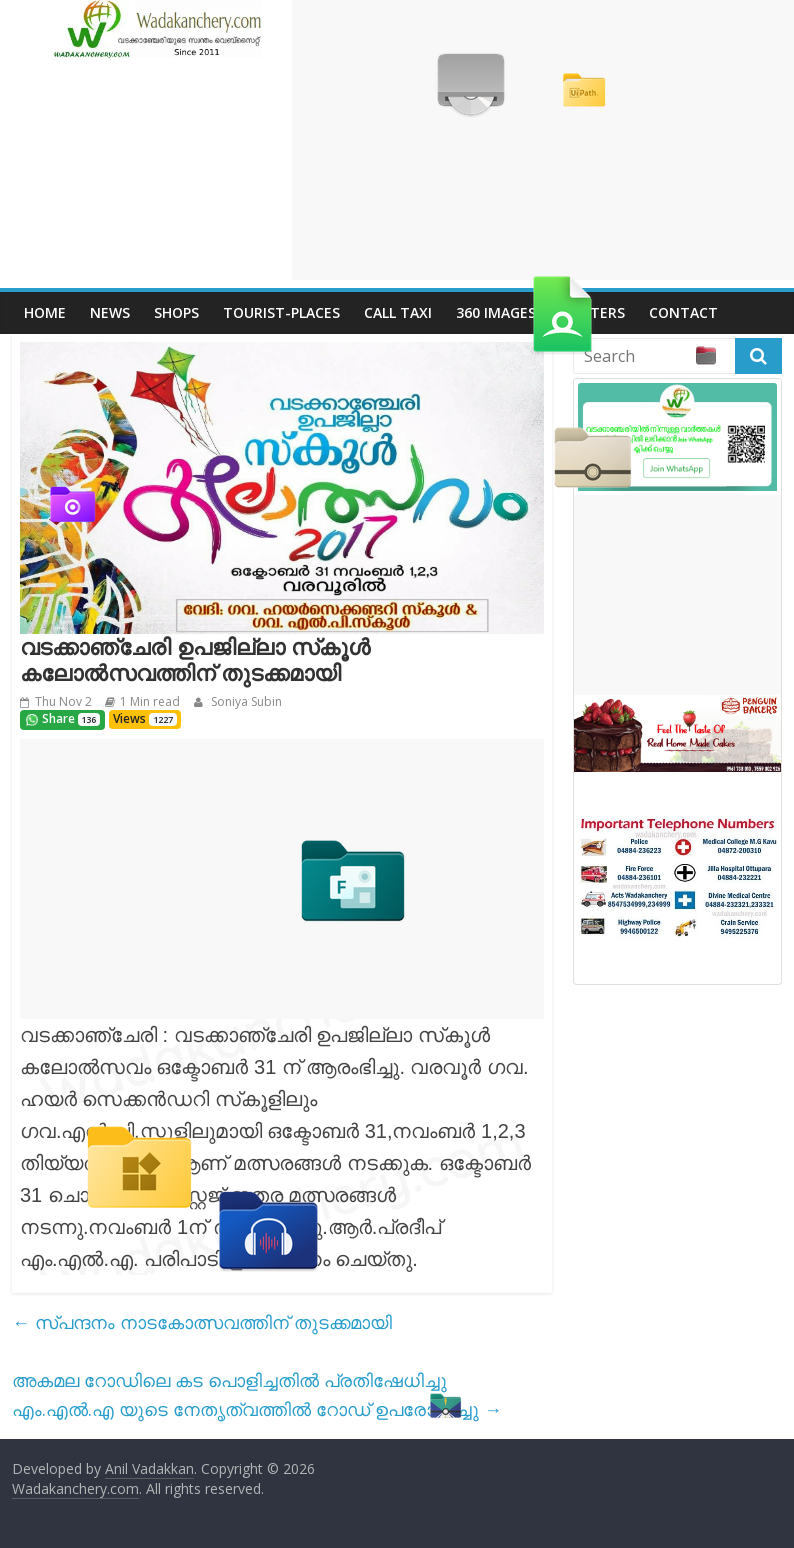  What do you see at coordinates (352, 883) in the screenshot?
I see `open folder containing Microsoft Forms files` at bounding box center [352, 883].